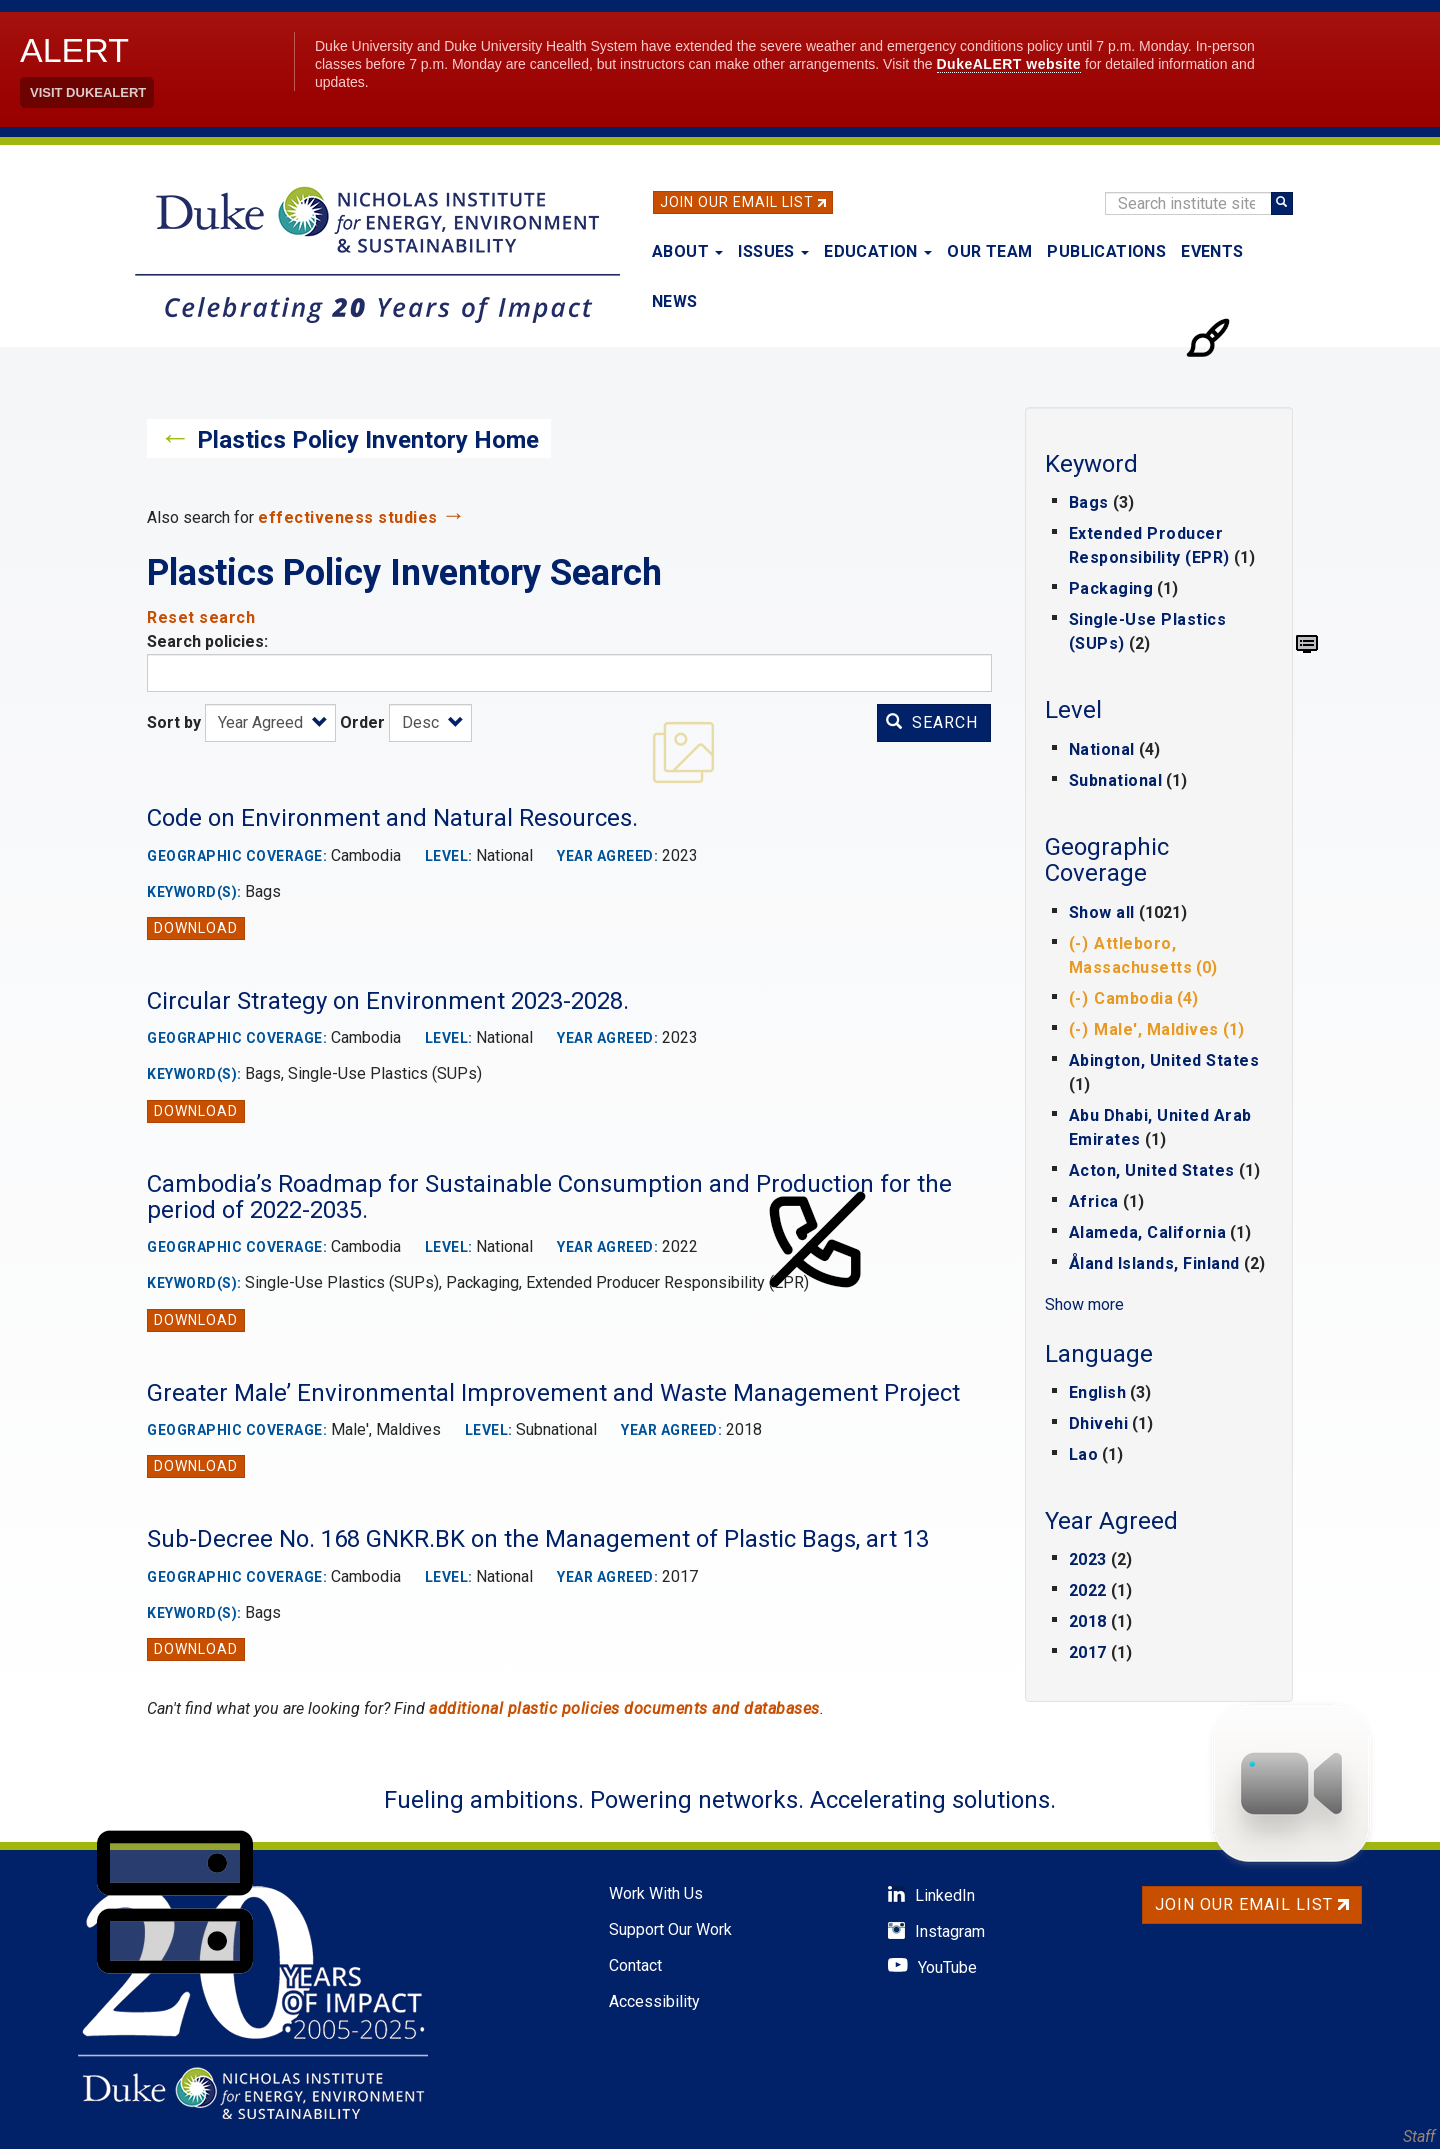 The height and width of the screenshot is (2149, 1440). I want to click on open camera or start video recording, so click(1291, 1783).